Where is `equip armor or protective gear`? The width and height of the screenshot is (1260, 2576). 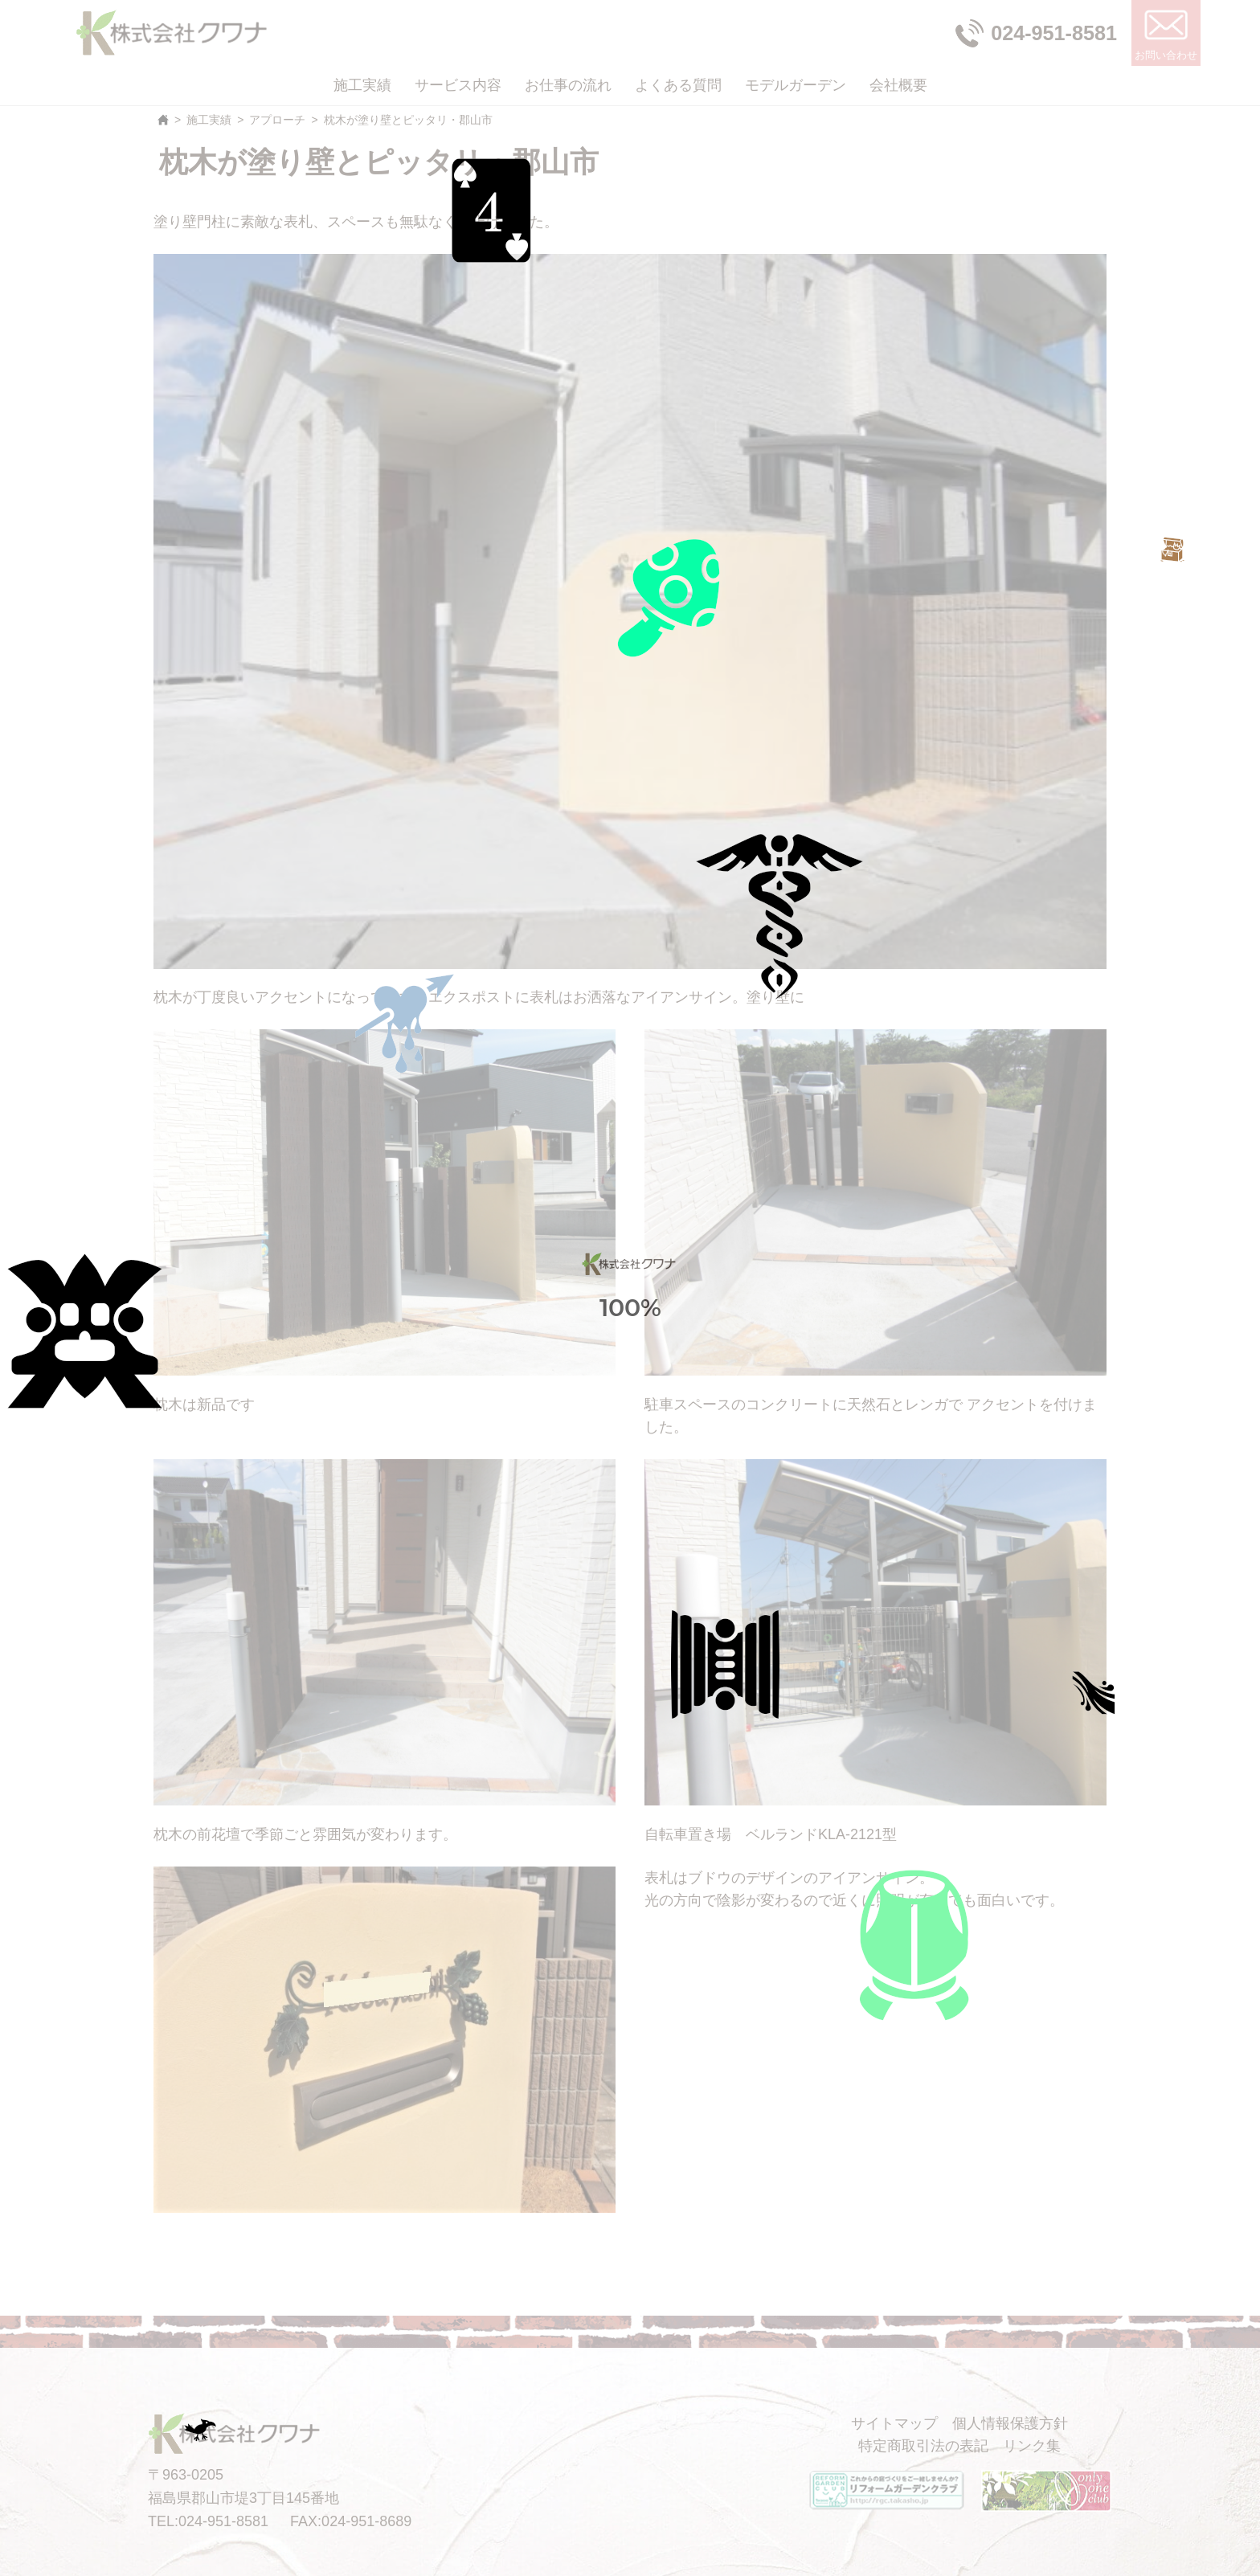 equip armor or protective gear is located at coordinates (913, 1944).